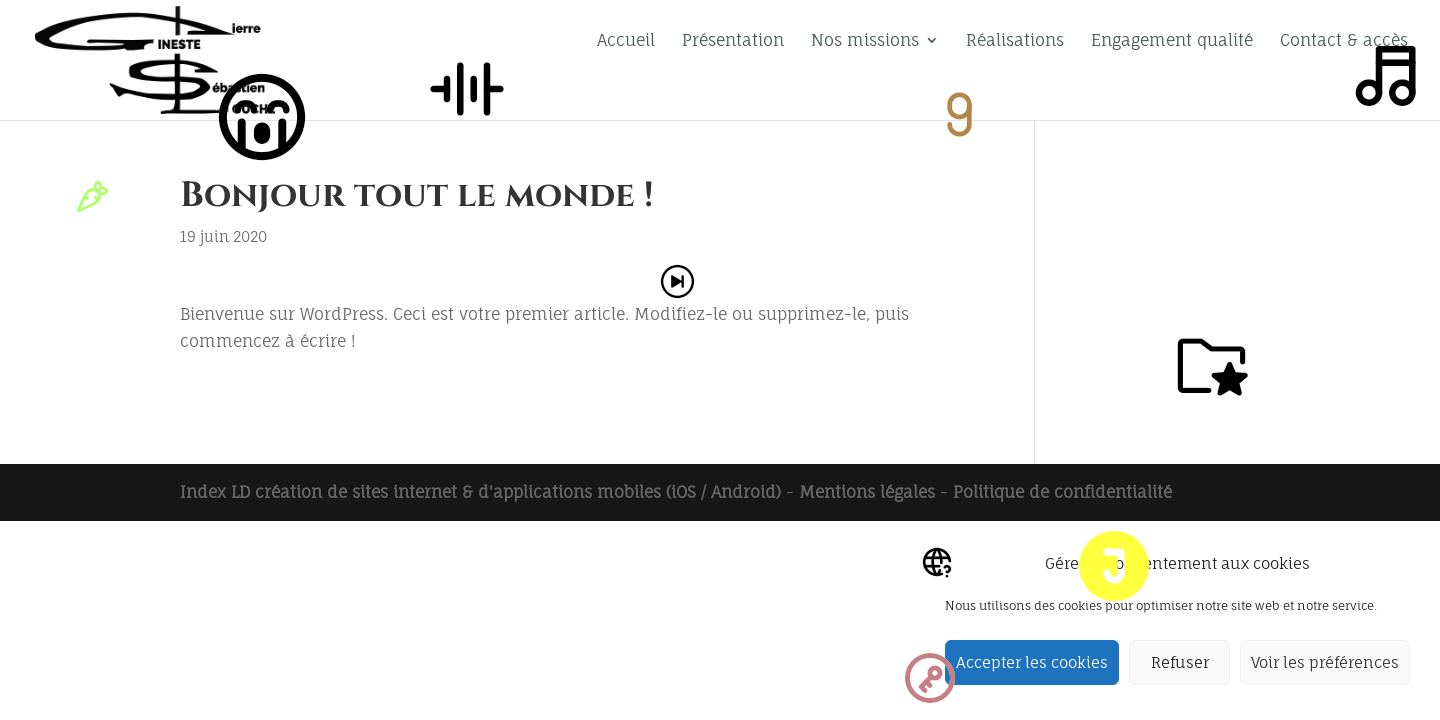  What do you see at coordinates (1114, 566) in the screenshot?
I see `indicates an item or contact starting with the letter J` at bounding box center [1114, 566].